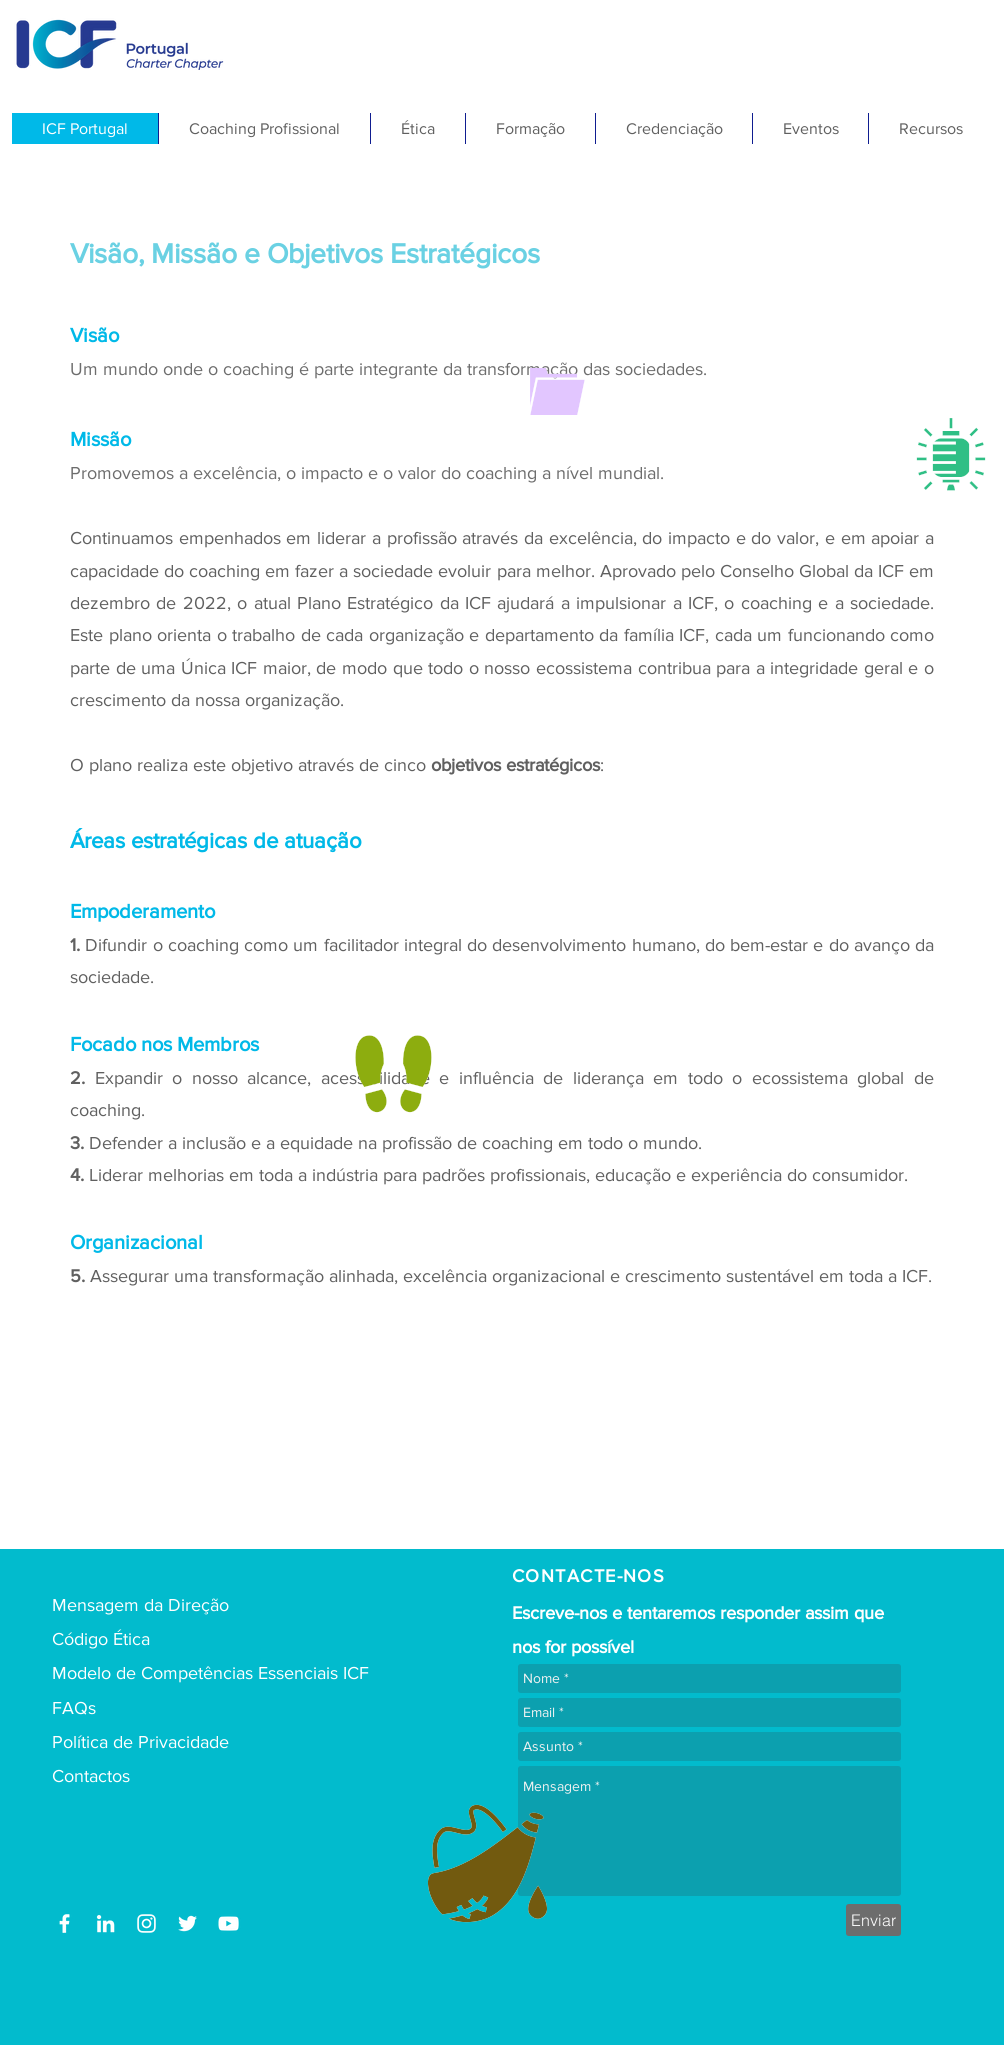 The height and width of the screenshot is (2045, 1004). I want to click on view walking directions or route history, so click(393, 1074).